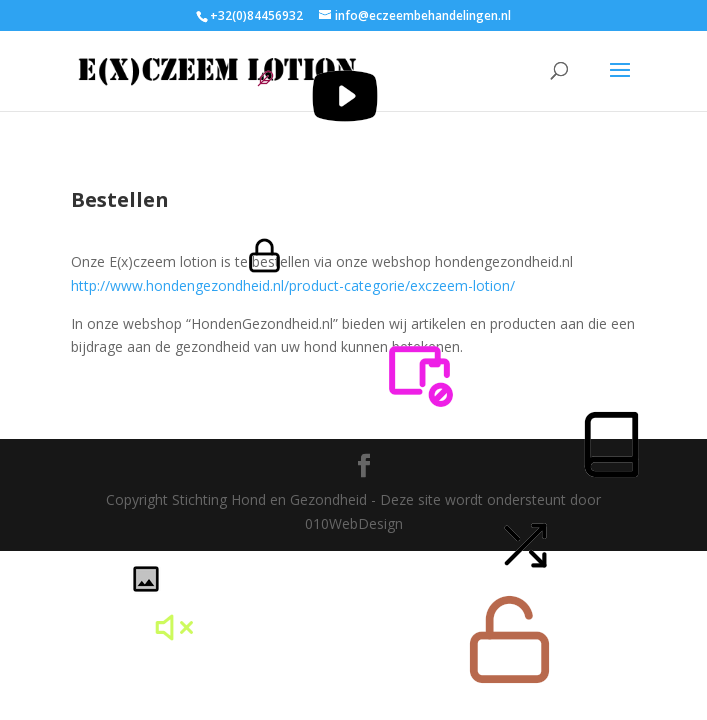 This screenshot has height=720, width=707. Describe the element at coordinates (524, 545) in the screenshot. I see `shuffle playlist or queue order` at that location.